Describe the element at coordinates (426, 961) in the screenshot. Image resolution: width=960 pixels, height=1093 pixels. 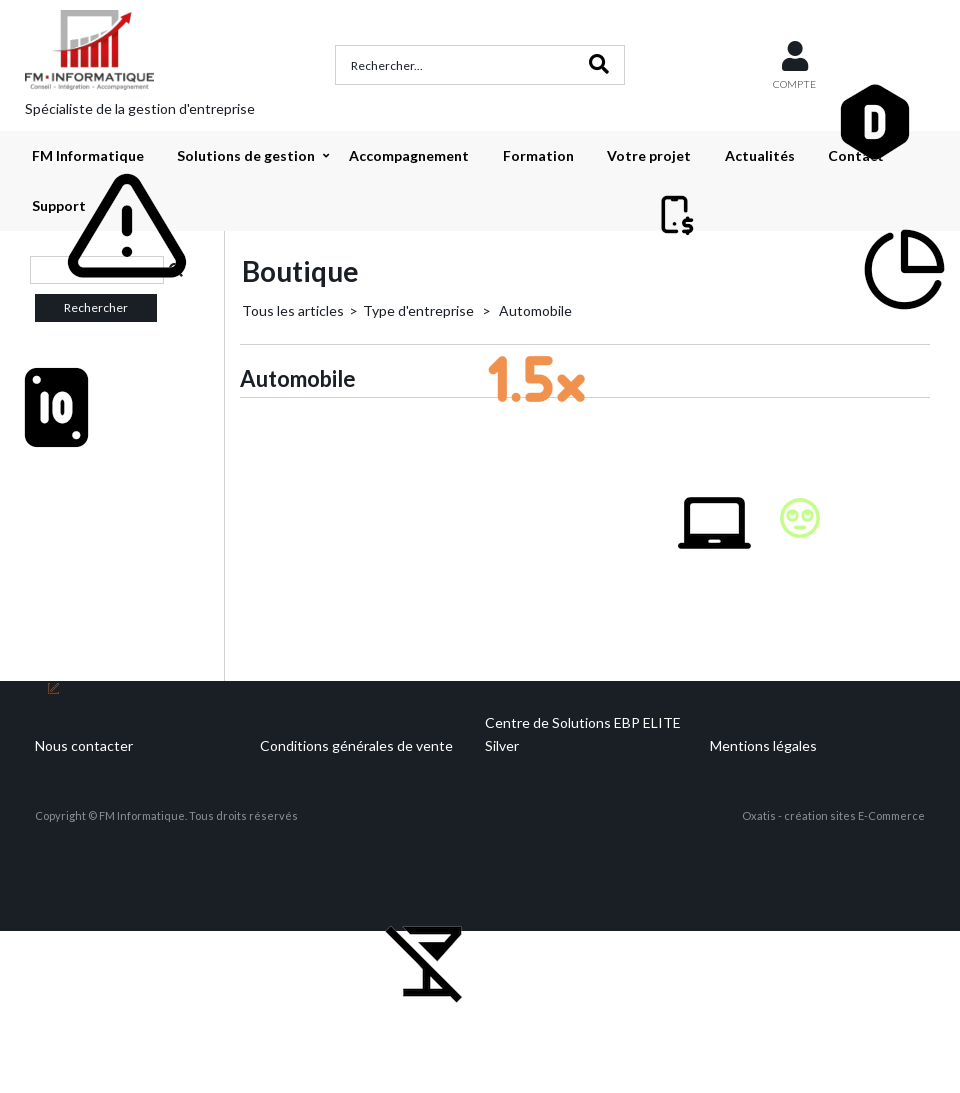
I see `indicates alcohol-free zone or no drinks allowed` at that location.